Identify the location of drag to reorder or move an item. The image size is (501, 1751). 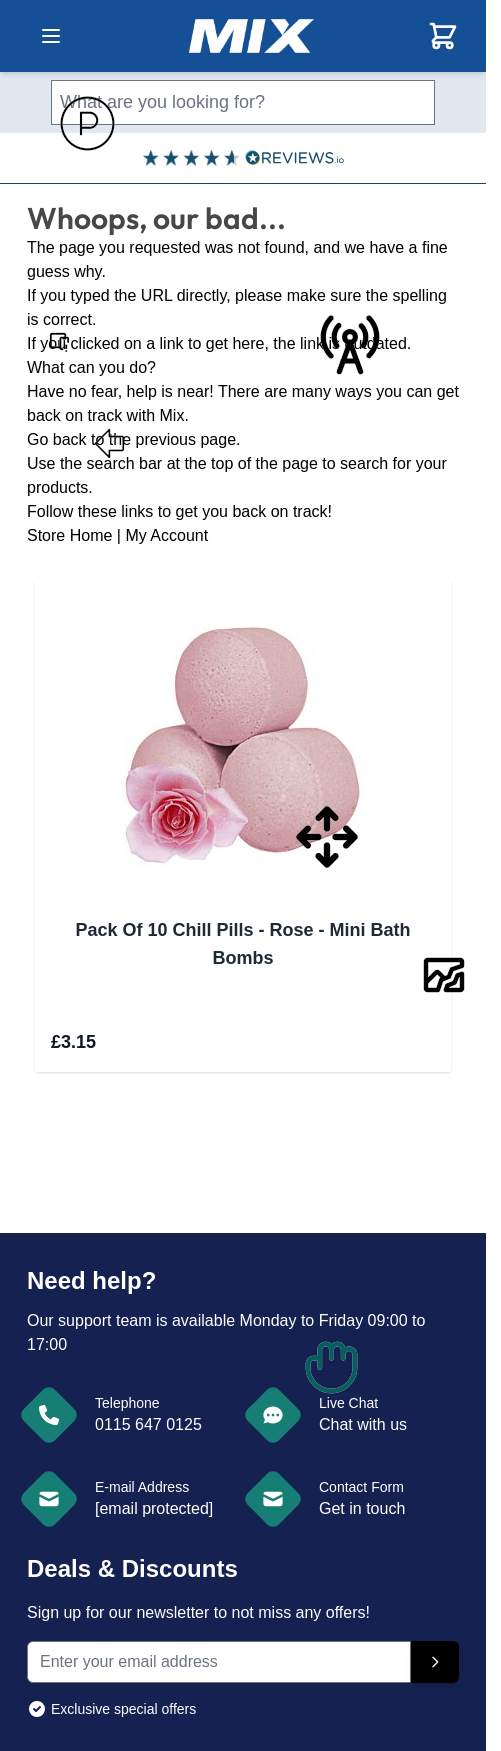
(331, 1360).